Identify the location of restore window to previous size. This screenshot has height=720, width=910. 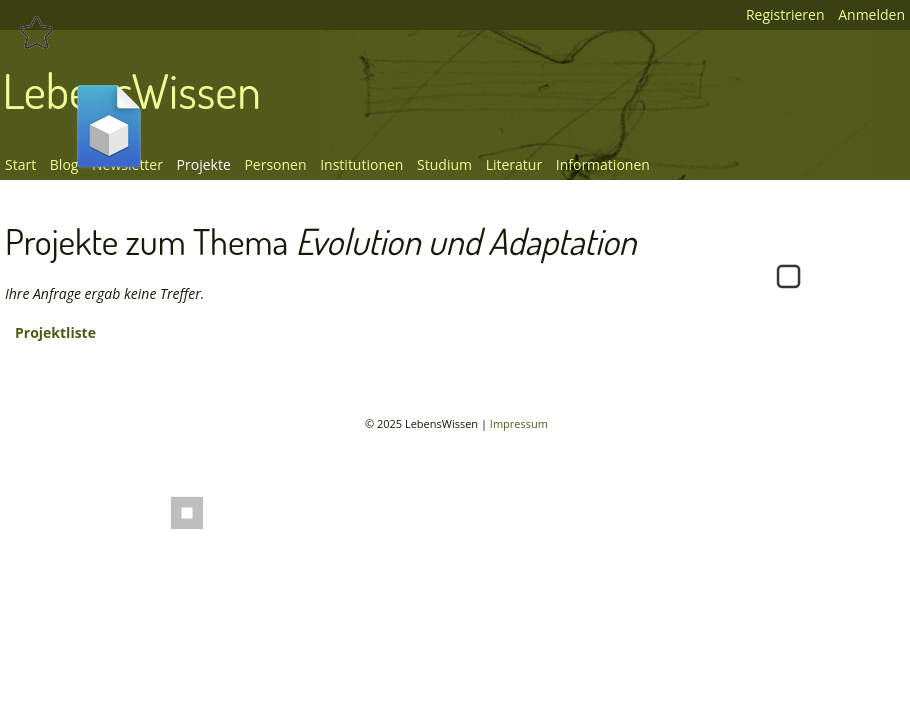
(187, 513).